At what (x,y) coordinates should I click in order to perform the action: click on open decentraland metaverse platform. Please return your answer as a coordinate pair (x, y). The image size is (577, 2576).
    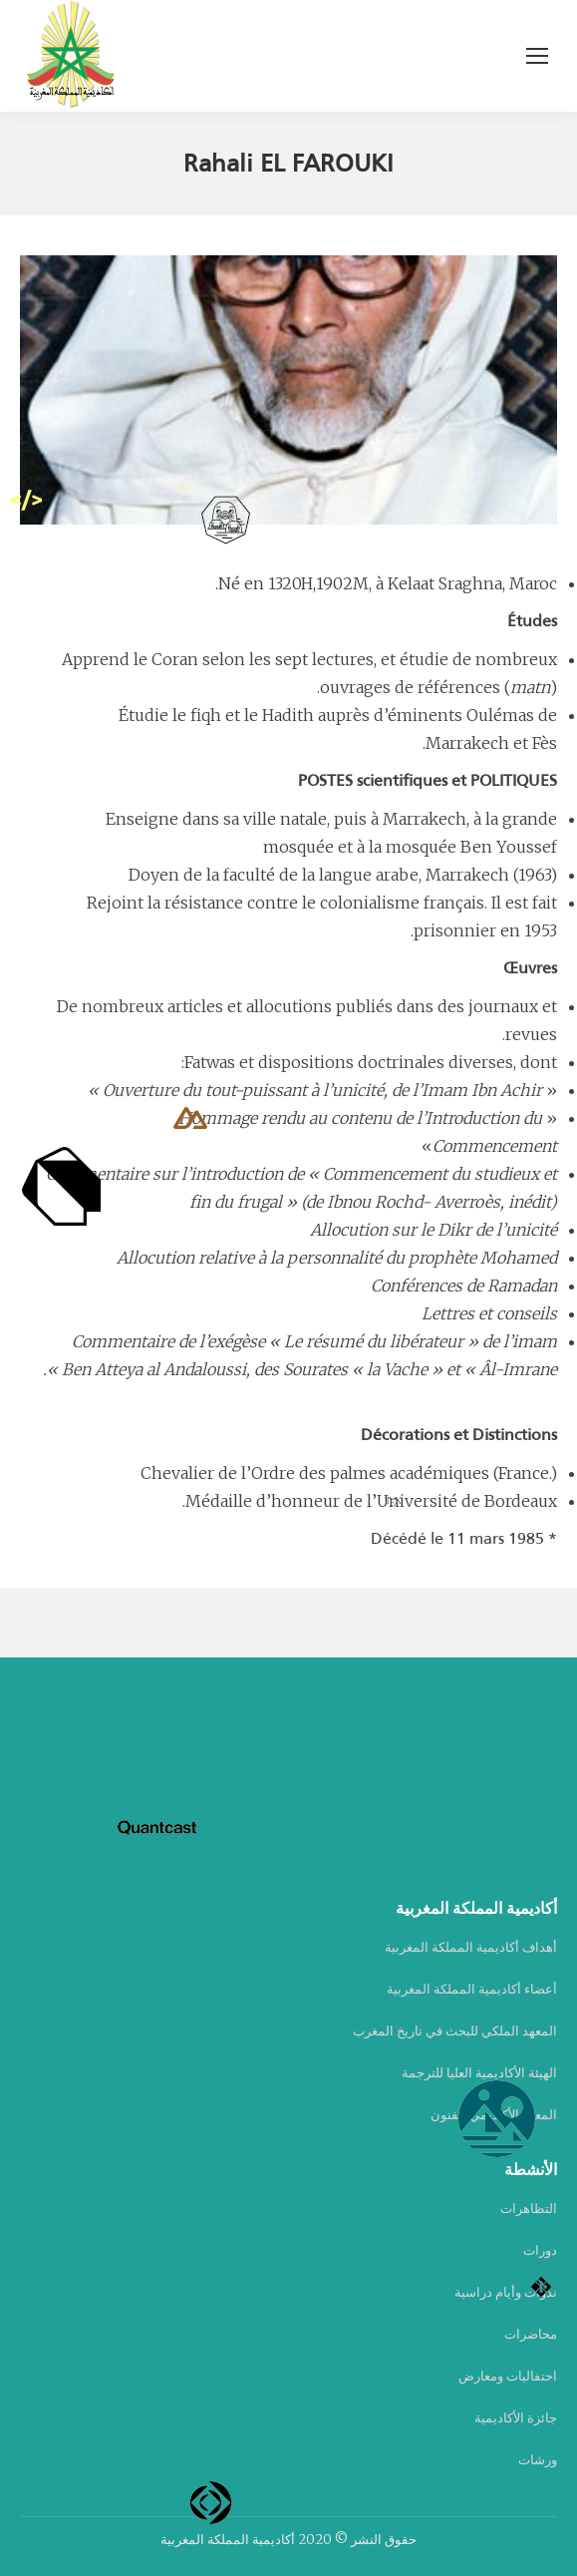
    Looking at the image, I should click on (496, 2118).